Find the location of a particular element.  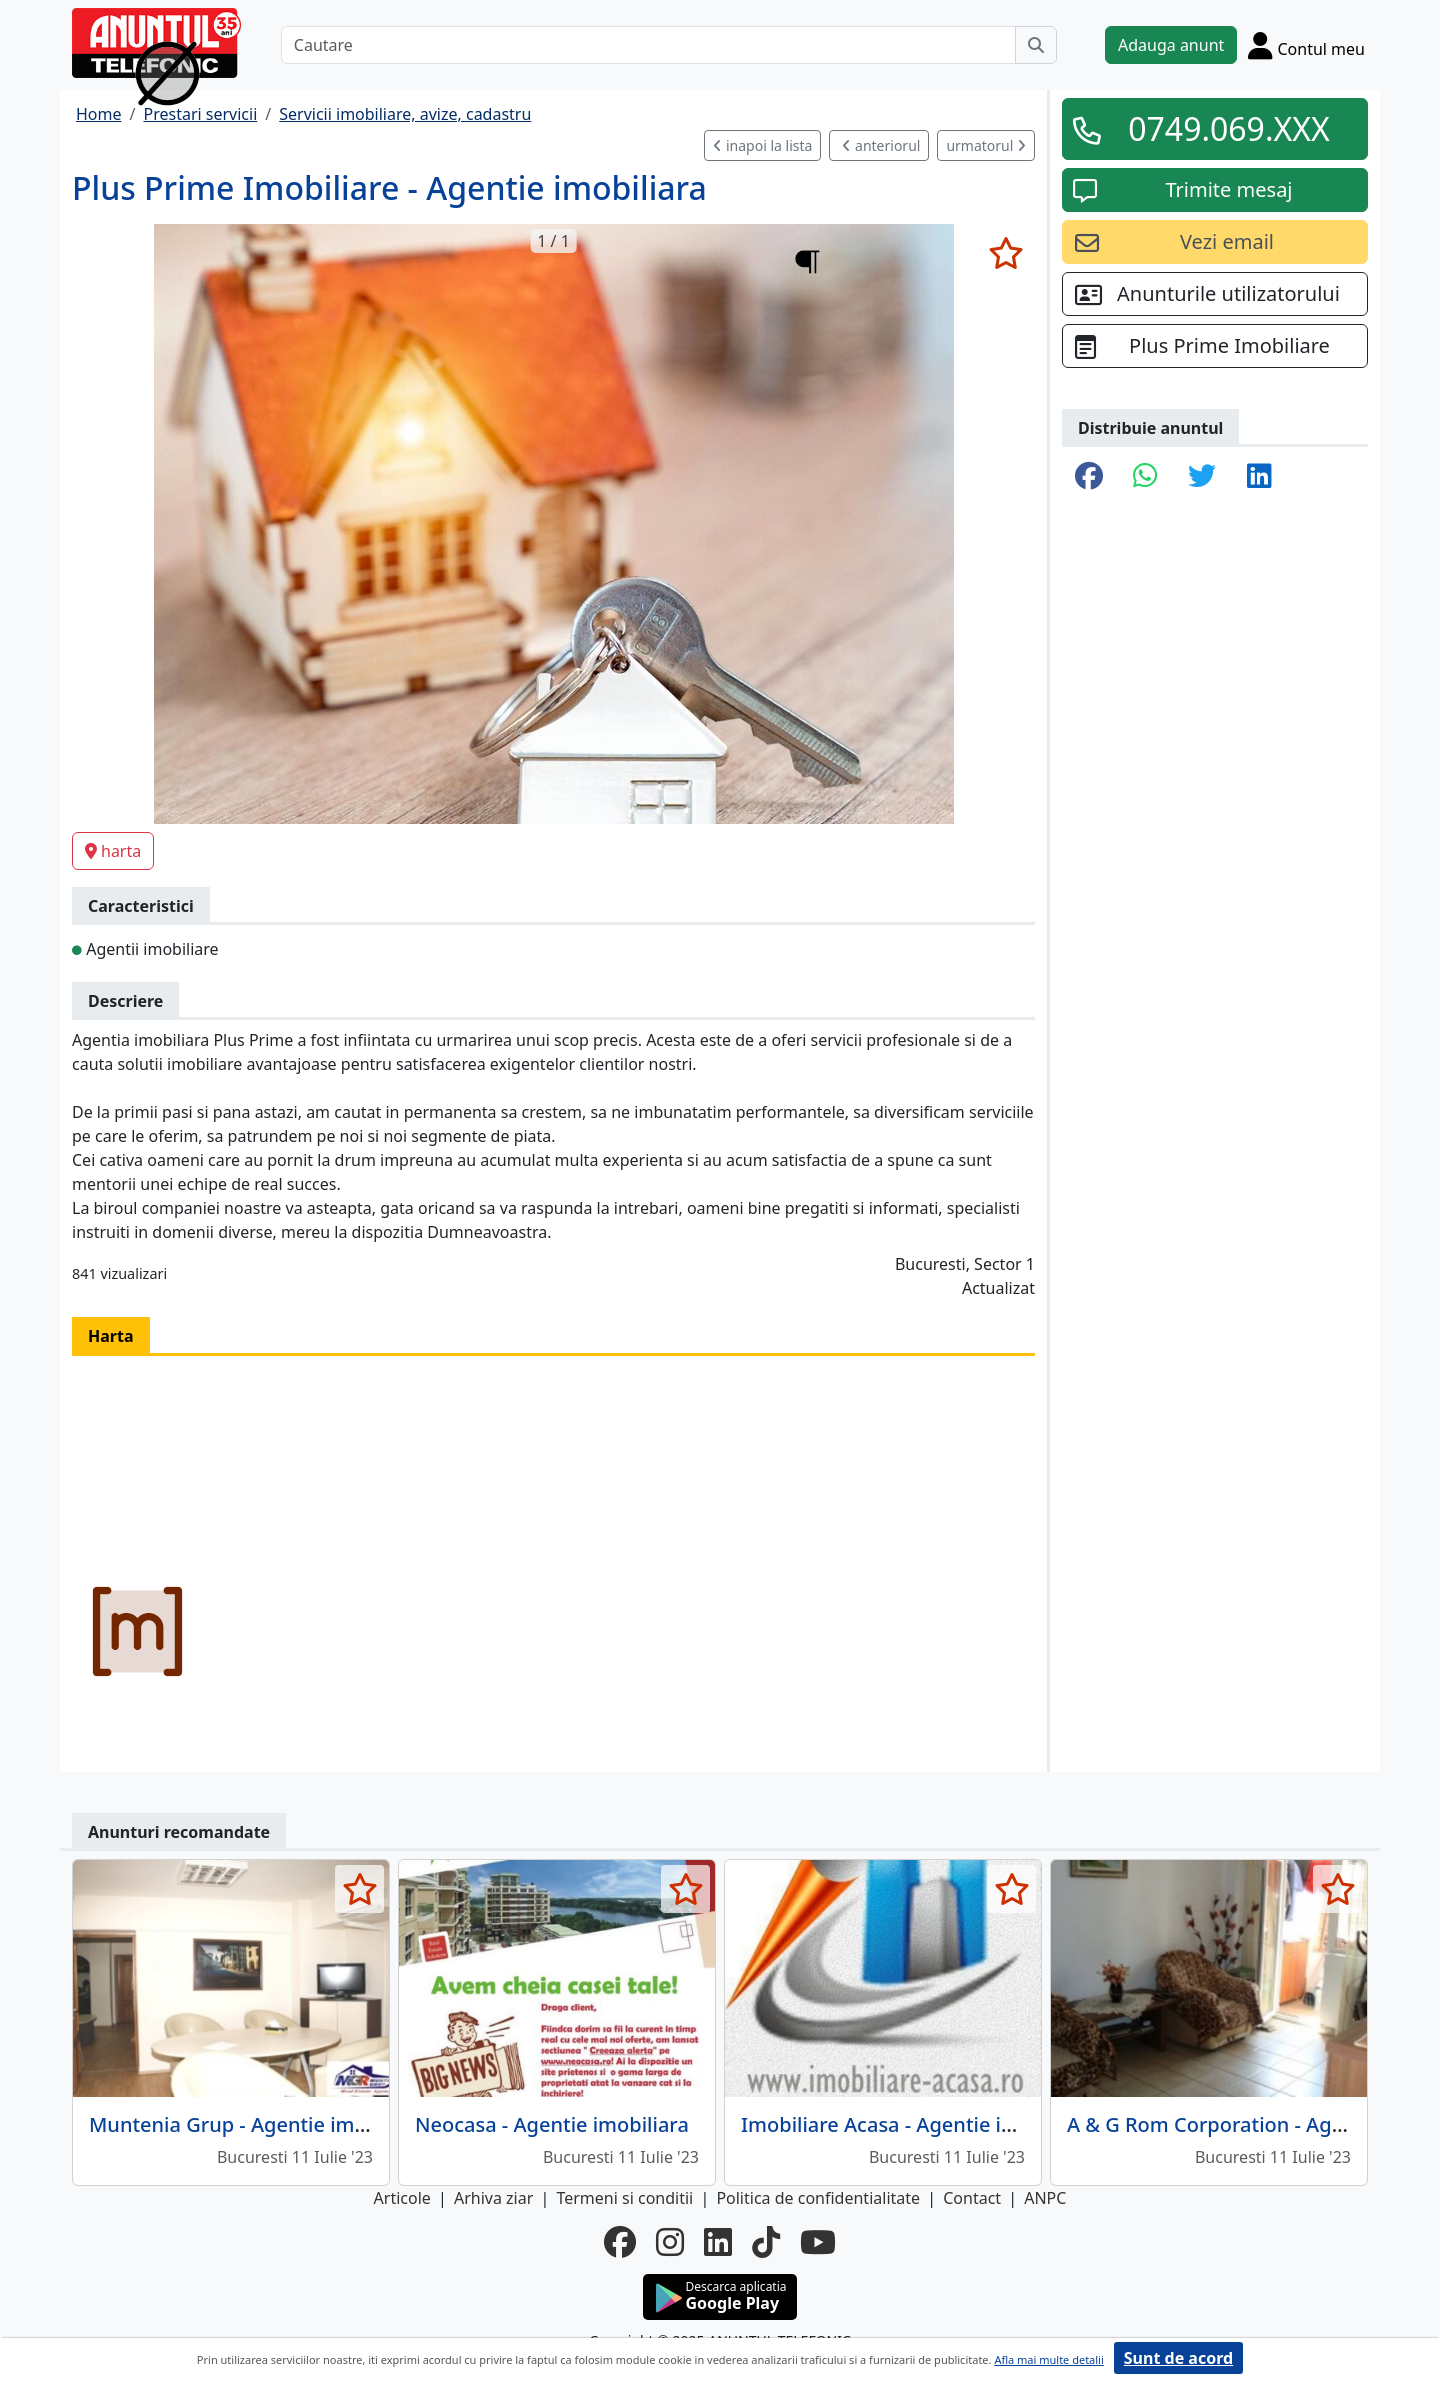

indicates an empty or null state is located at coordinates (167, 73).